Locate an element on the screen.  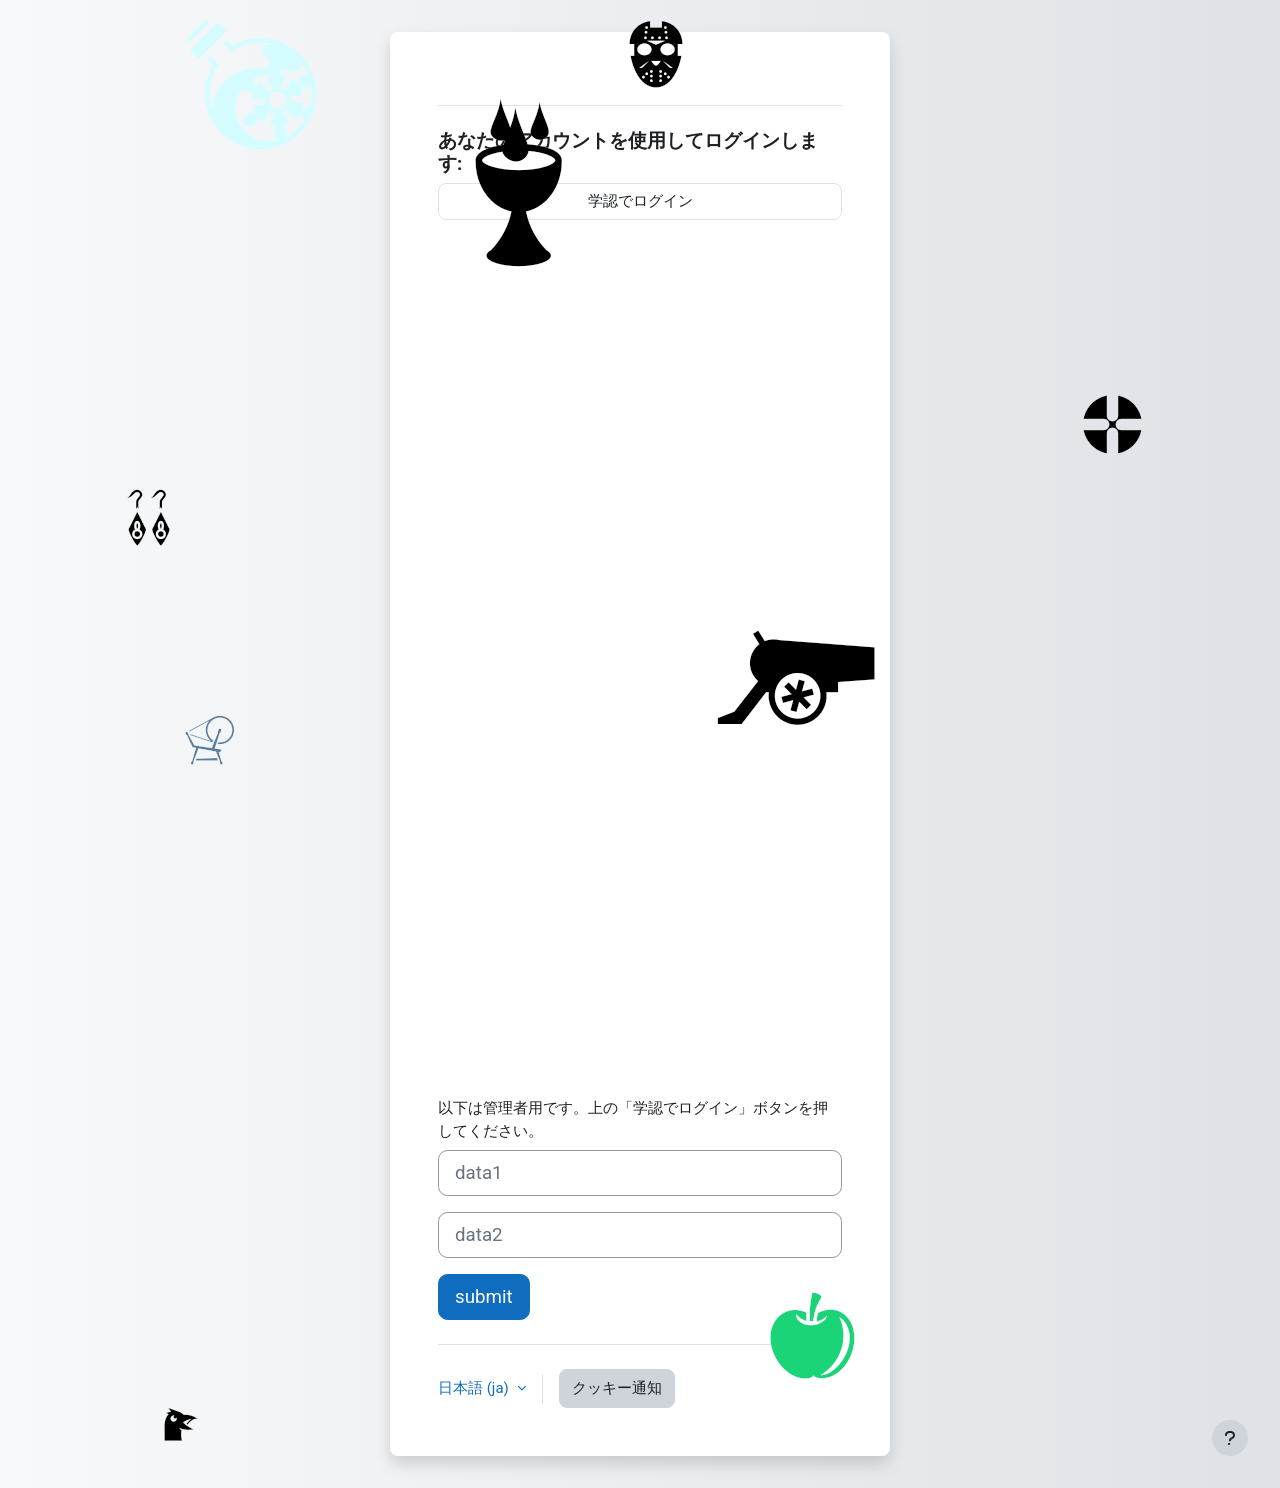
select a potion or elixir item is located at coordinates (518, 182).